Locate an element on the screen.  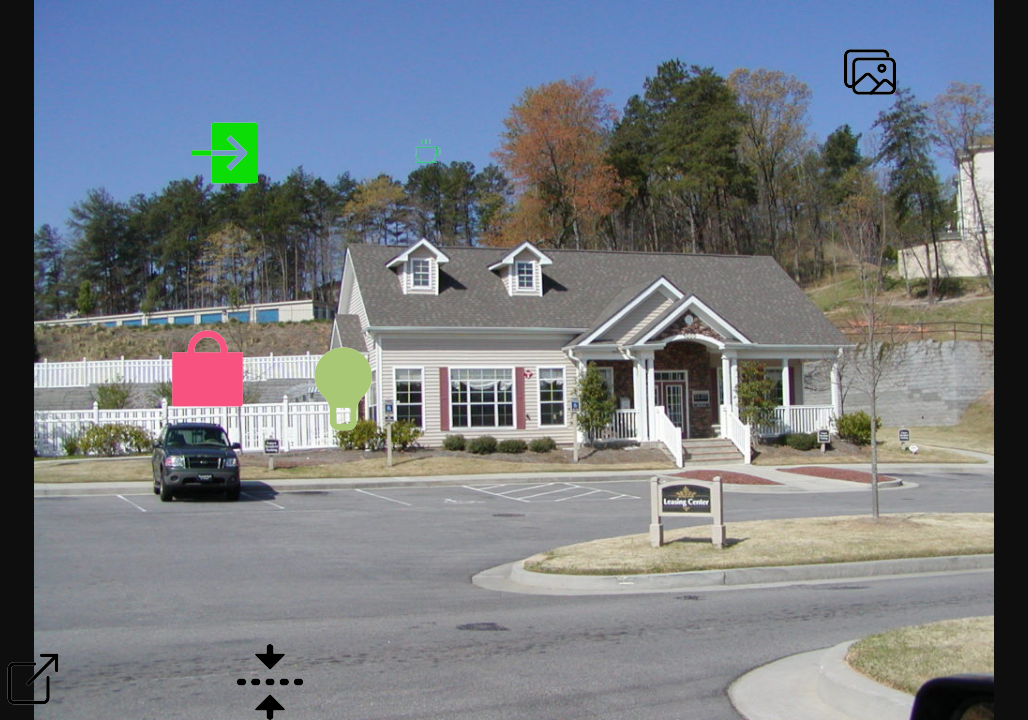
collapse or hide content section is located at coordinates (270, 682).